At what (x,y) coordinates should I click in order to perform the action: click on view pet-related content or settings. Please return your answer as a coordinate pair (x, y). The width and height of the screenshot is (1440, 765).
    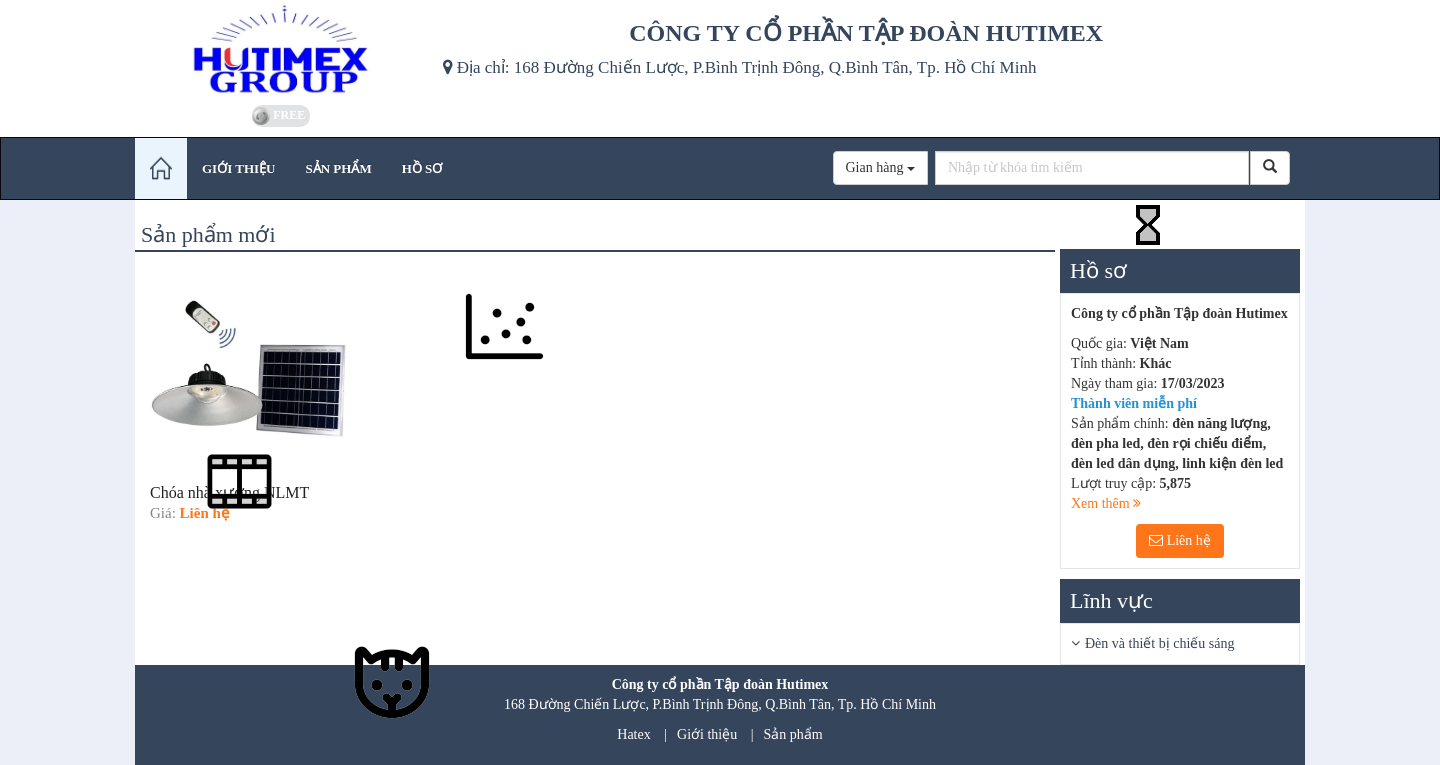
    Looking at the image, I should click on (392, 681).